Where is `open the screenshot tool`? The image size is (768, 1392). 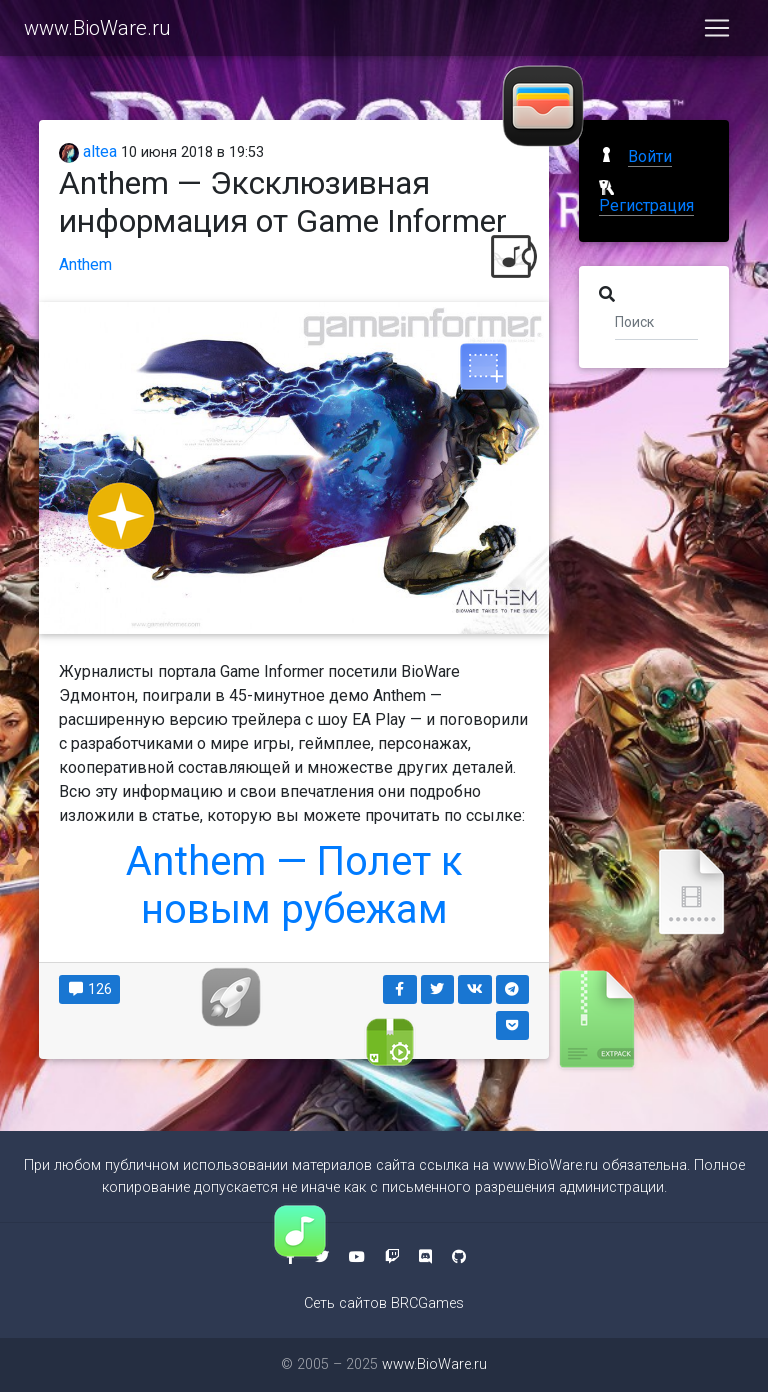 open the screenshot tool is located at coordinates (483, 366).